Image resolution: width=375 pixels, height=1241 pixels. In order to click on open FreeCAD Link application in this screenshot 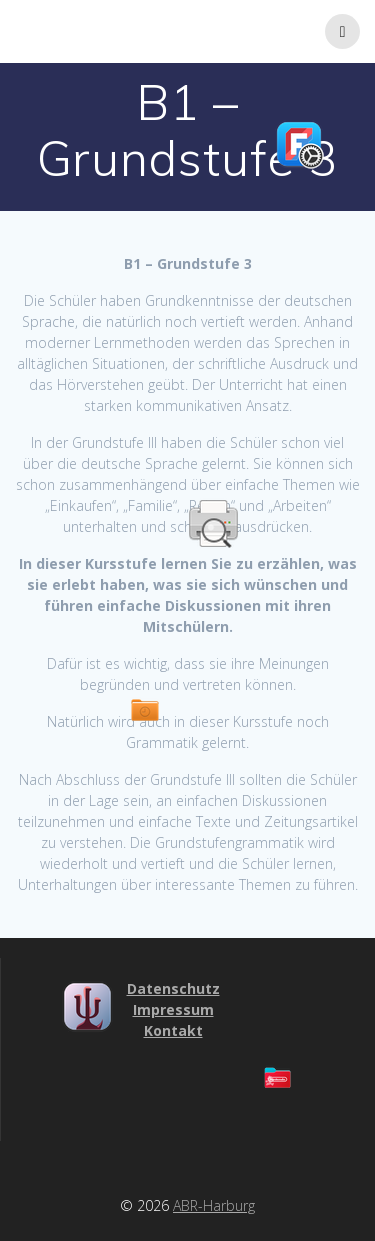, I will do `click(299, 144)`.